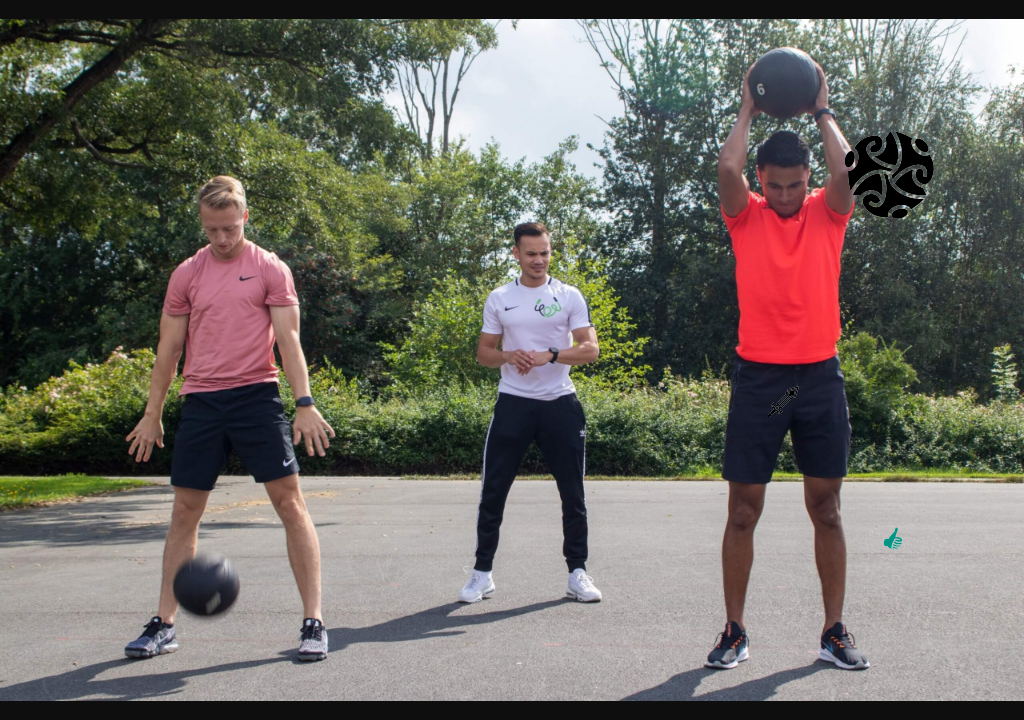 The image size is (1024, 720). I want to click on farming or agriculture category in a game, so click(889, 174).